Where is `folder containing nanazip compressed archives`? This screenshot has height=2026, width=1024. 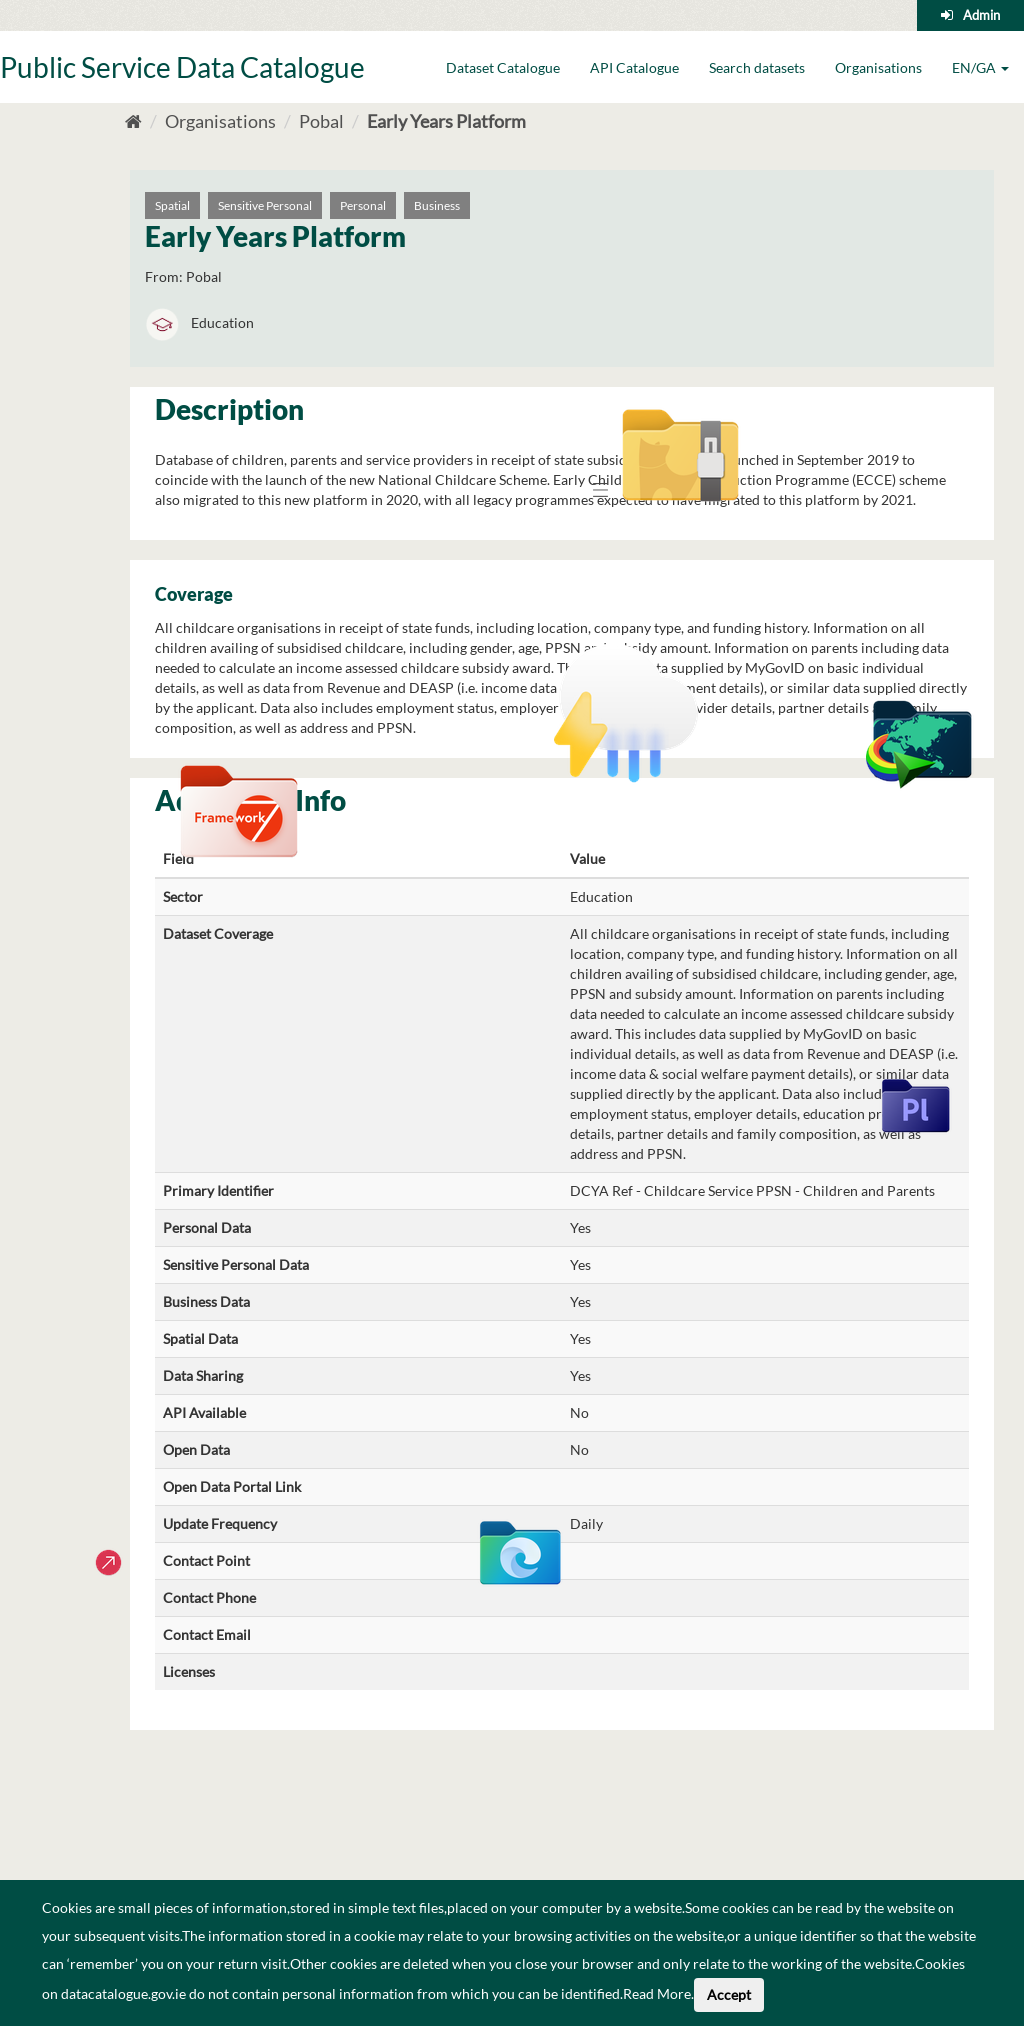 folder containing nanazip compressed archives is located at coordinates (680, 458).